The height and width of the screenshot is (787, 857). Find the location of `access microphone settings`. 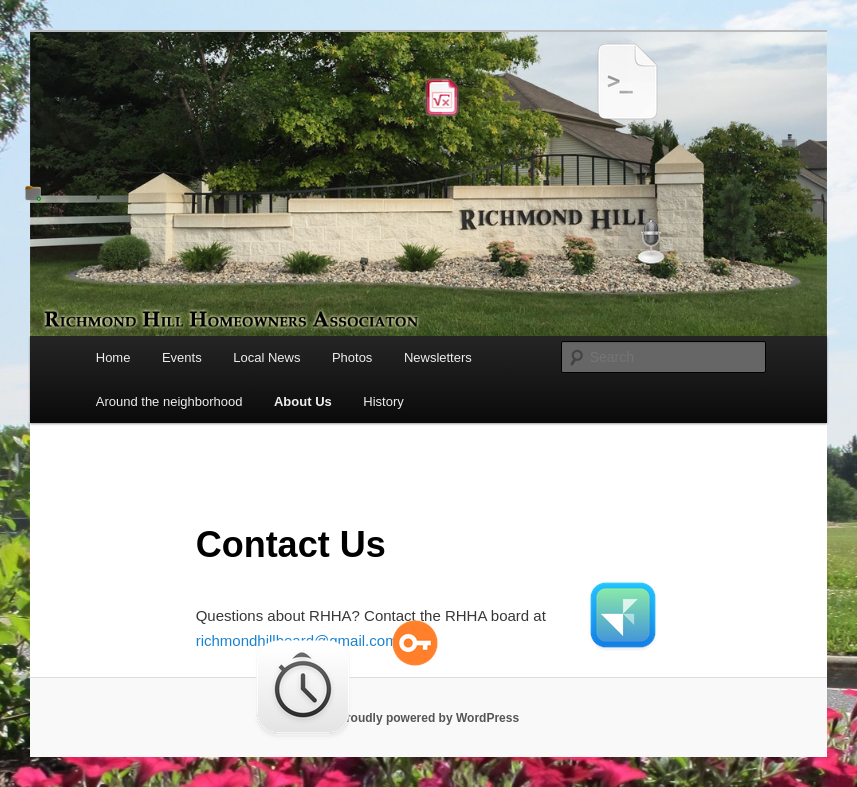

access microphone settings is located at coordinates (652, 241).